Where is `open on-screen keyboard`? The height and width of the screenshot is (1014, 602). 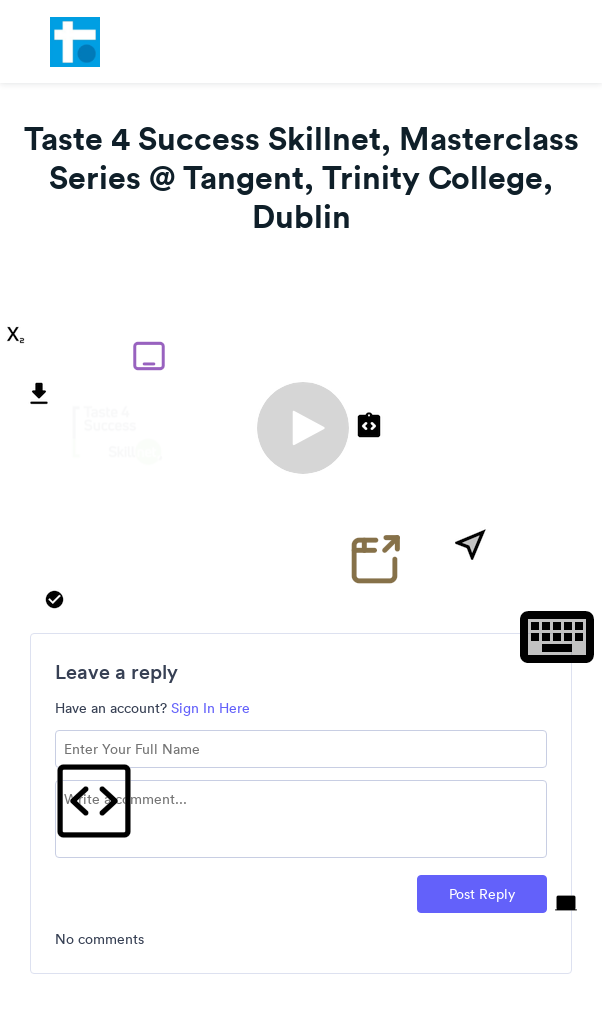 open on-screen keyboard is located at coordinates (557, 637).